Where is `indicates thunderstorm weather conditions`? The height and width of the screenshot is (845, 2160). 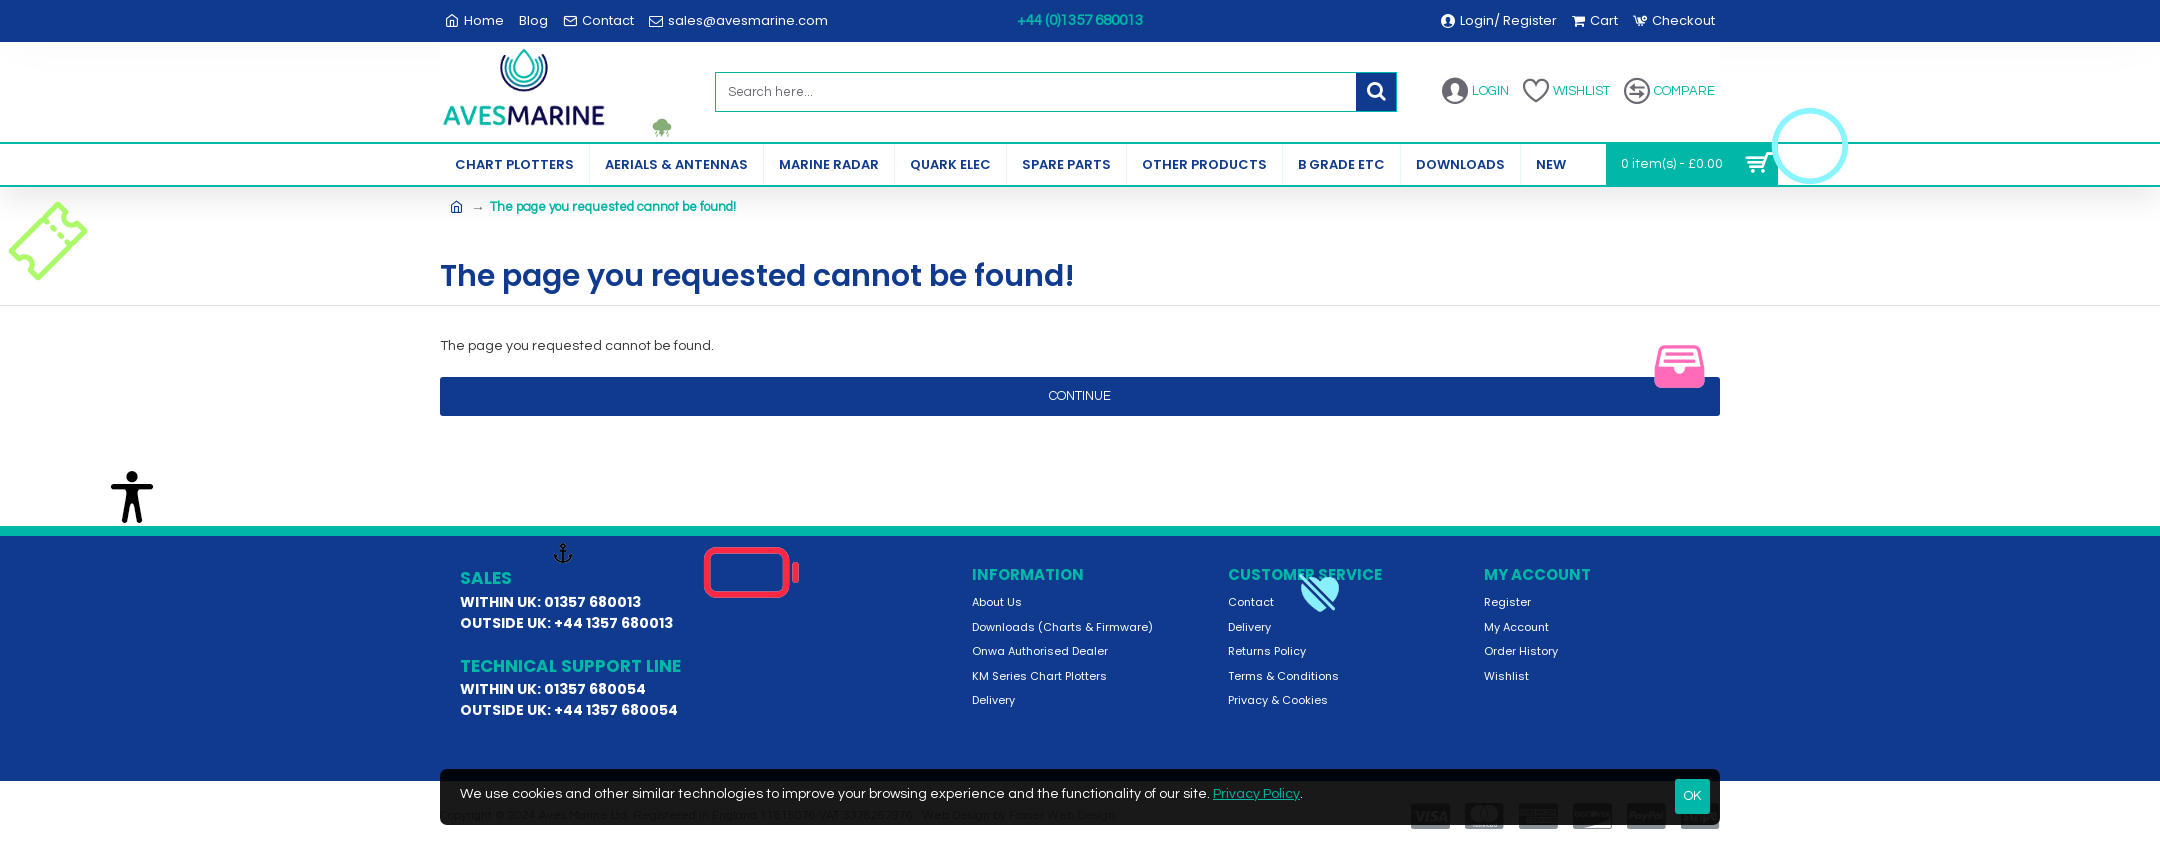 indicates thunderstorm weather conditions is located at coordinates (662, 128).